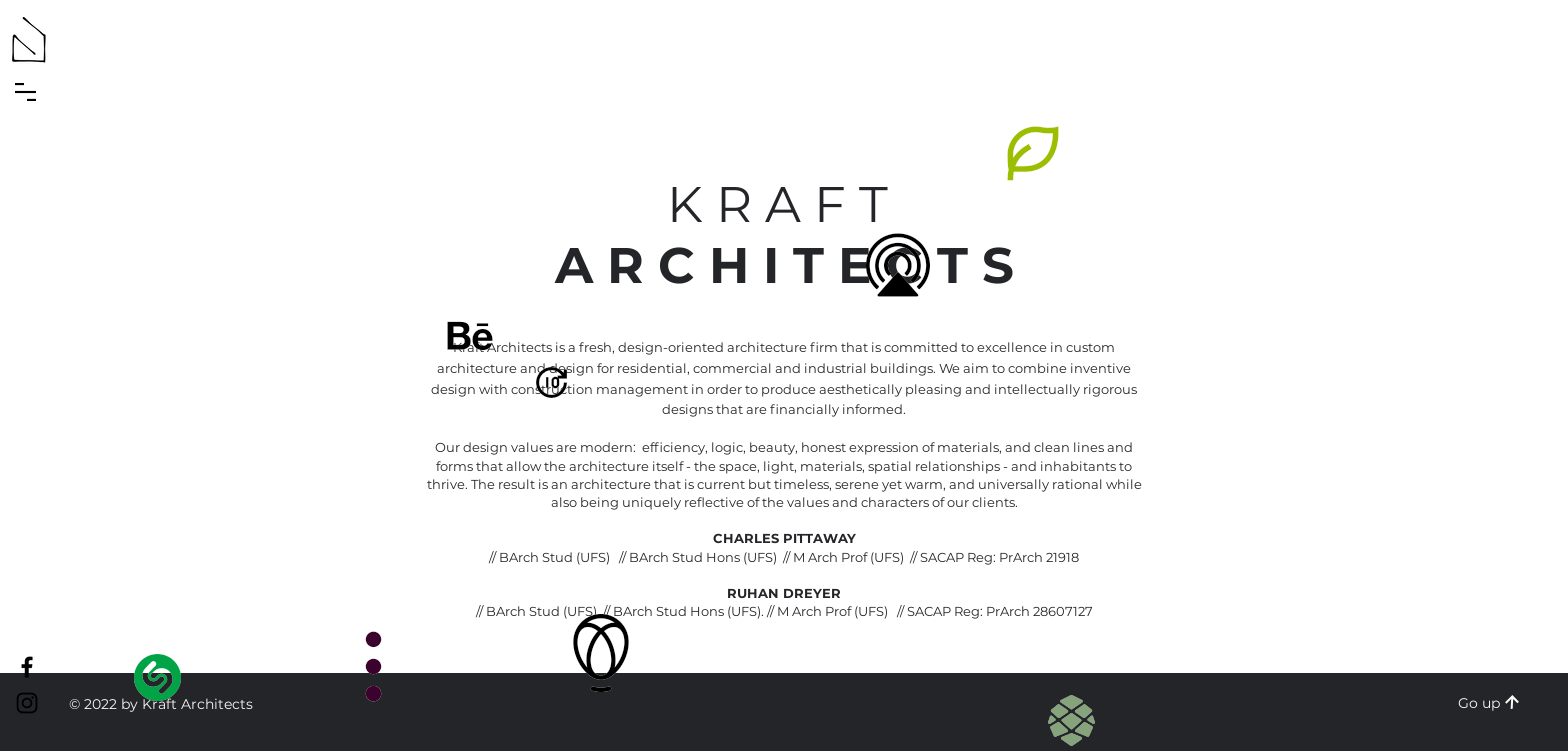  What do you see at coordinates (898, 265) in the screenshot?
I see `stream audio to airplay-compatible devices` at bounding box center [898, 265].